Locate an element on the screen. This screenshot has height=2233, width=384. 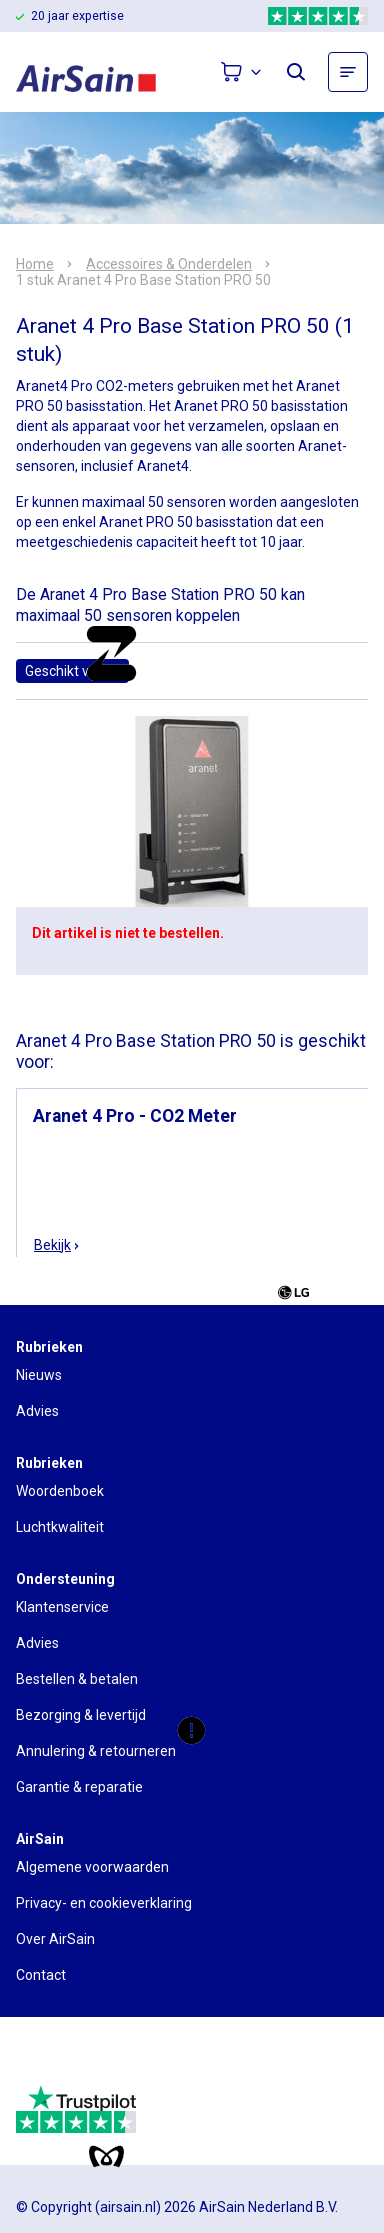
LG brand logo or product identifier is located at coordinates (293, 1292).